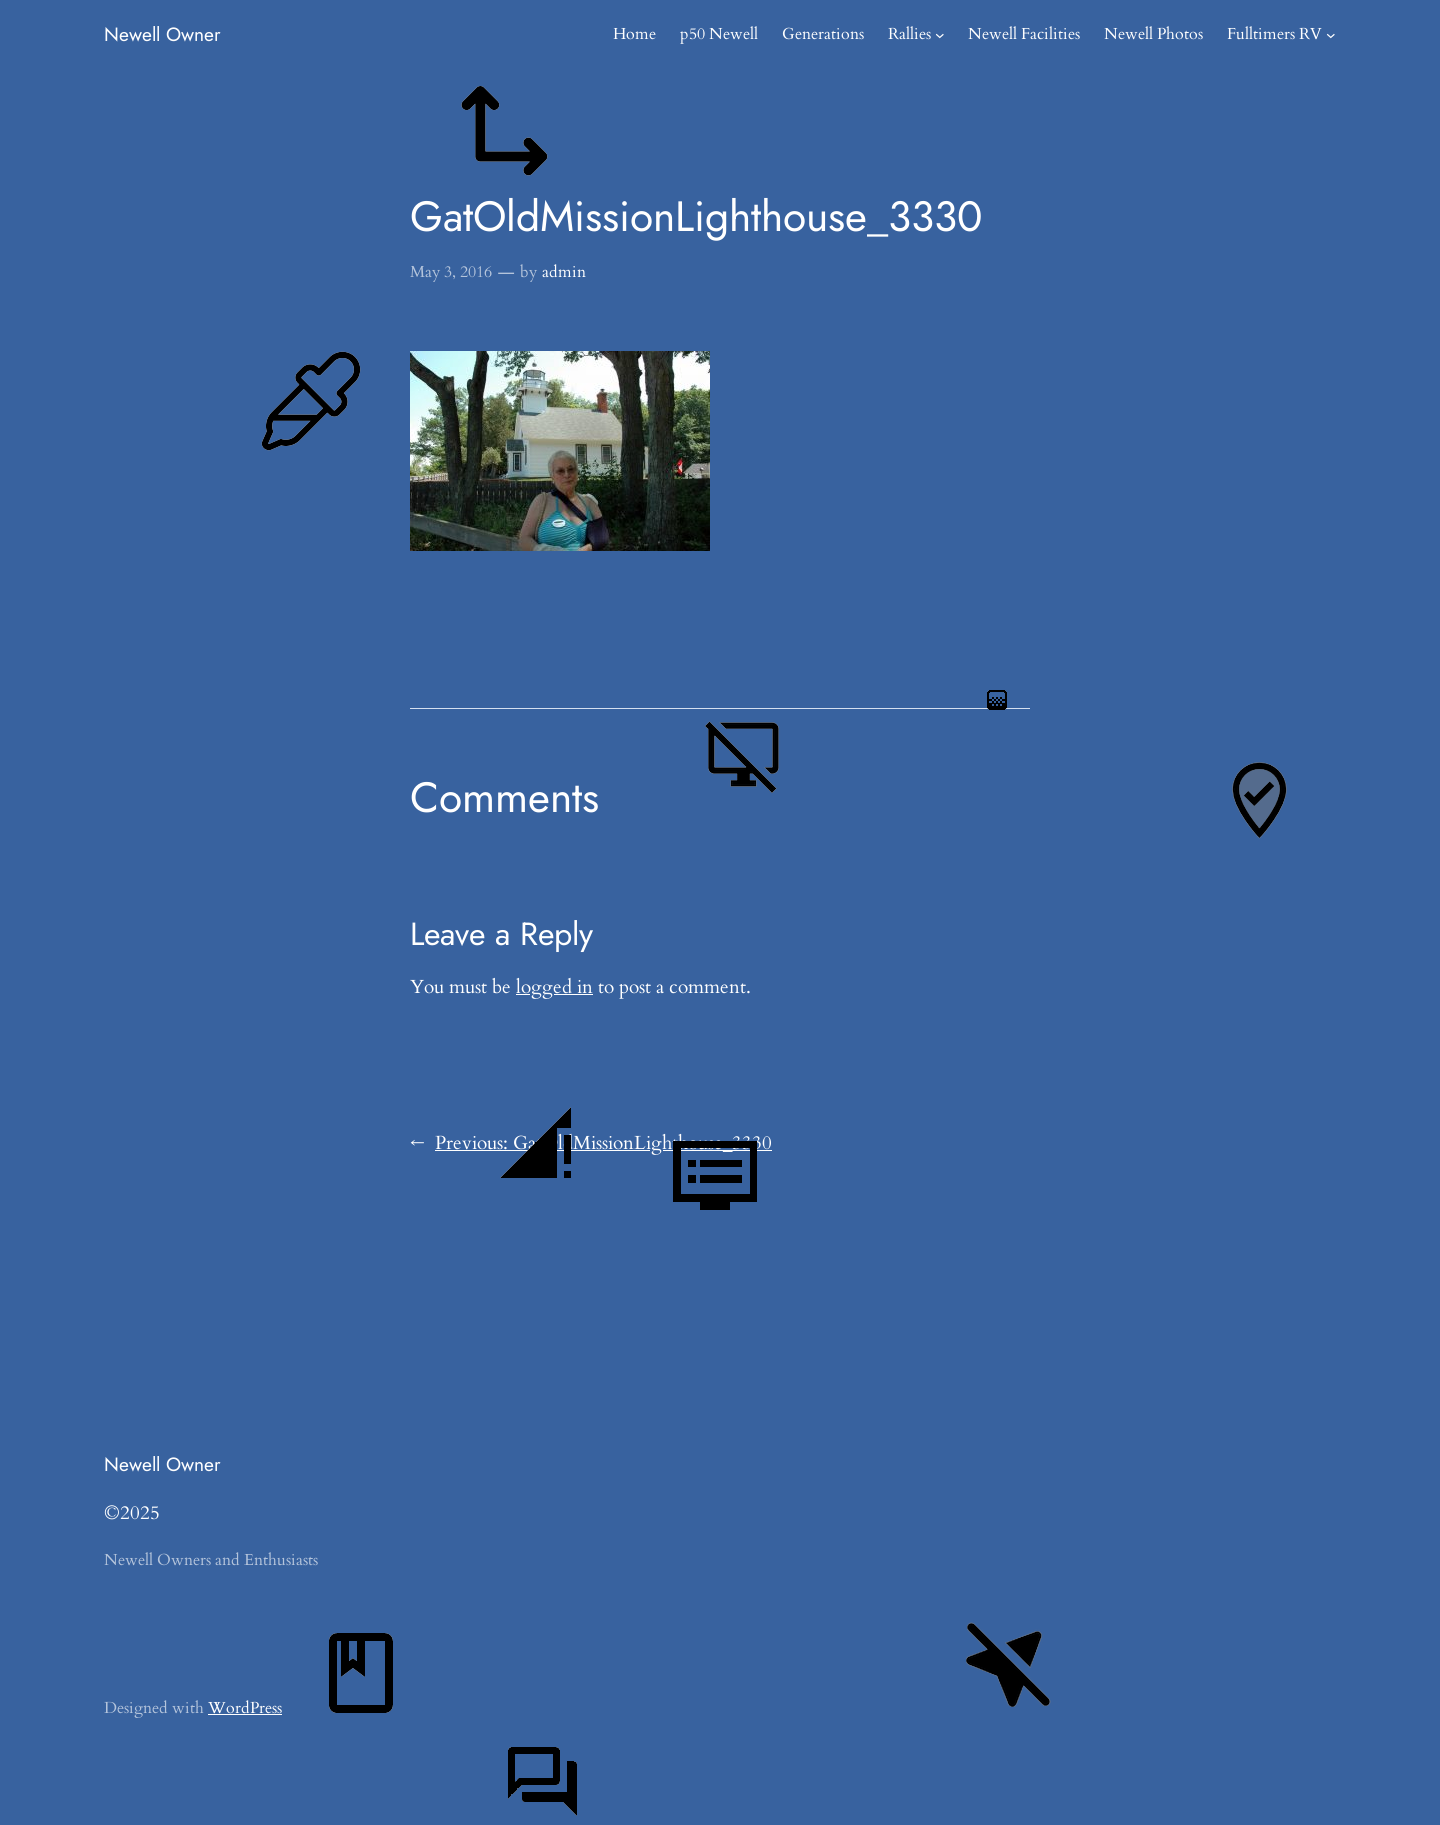 Image resolution: width=1440 pixels, height=1825 pixels. I want to click on indicates full cellular signal but no internet connection, so click(535, 1142).